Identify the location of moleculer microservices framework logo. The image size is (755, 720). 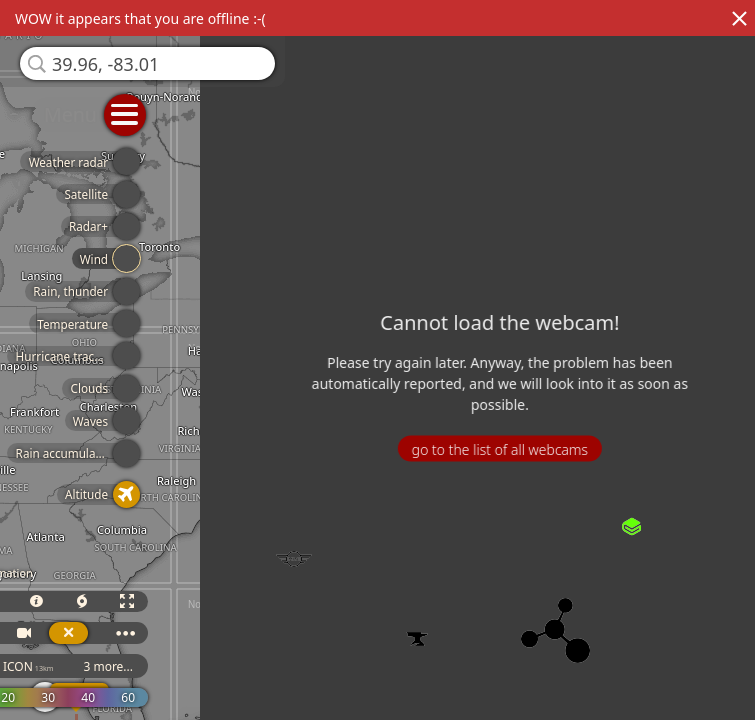
(555, 630).